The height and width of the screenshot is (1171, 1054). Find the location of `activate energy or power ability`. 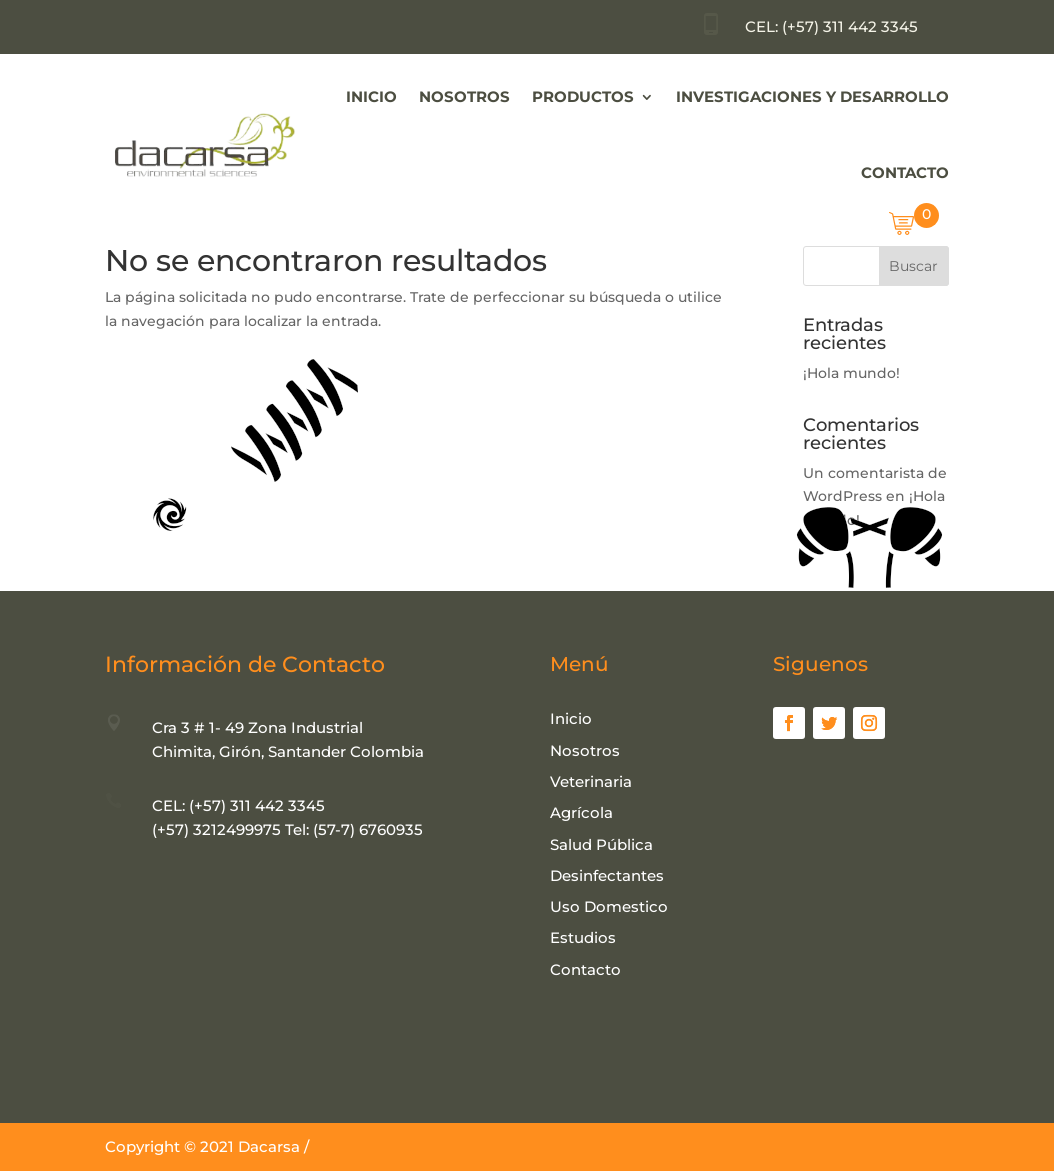

activate energy or power ability is located at coordinates (169, 514).